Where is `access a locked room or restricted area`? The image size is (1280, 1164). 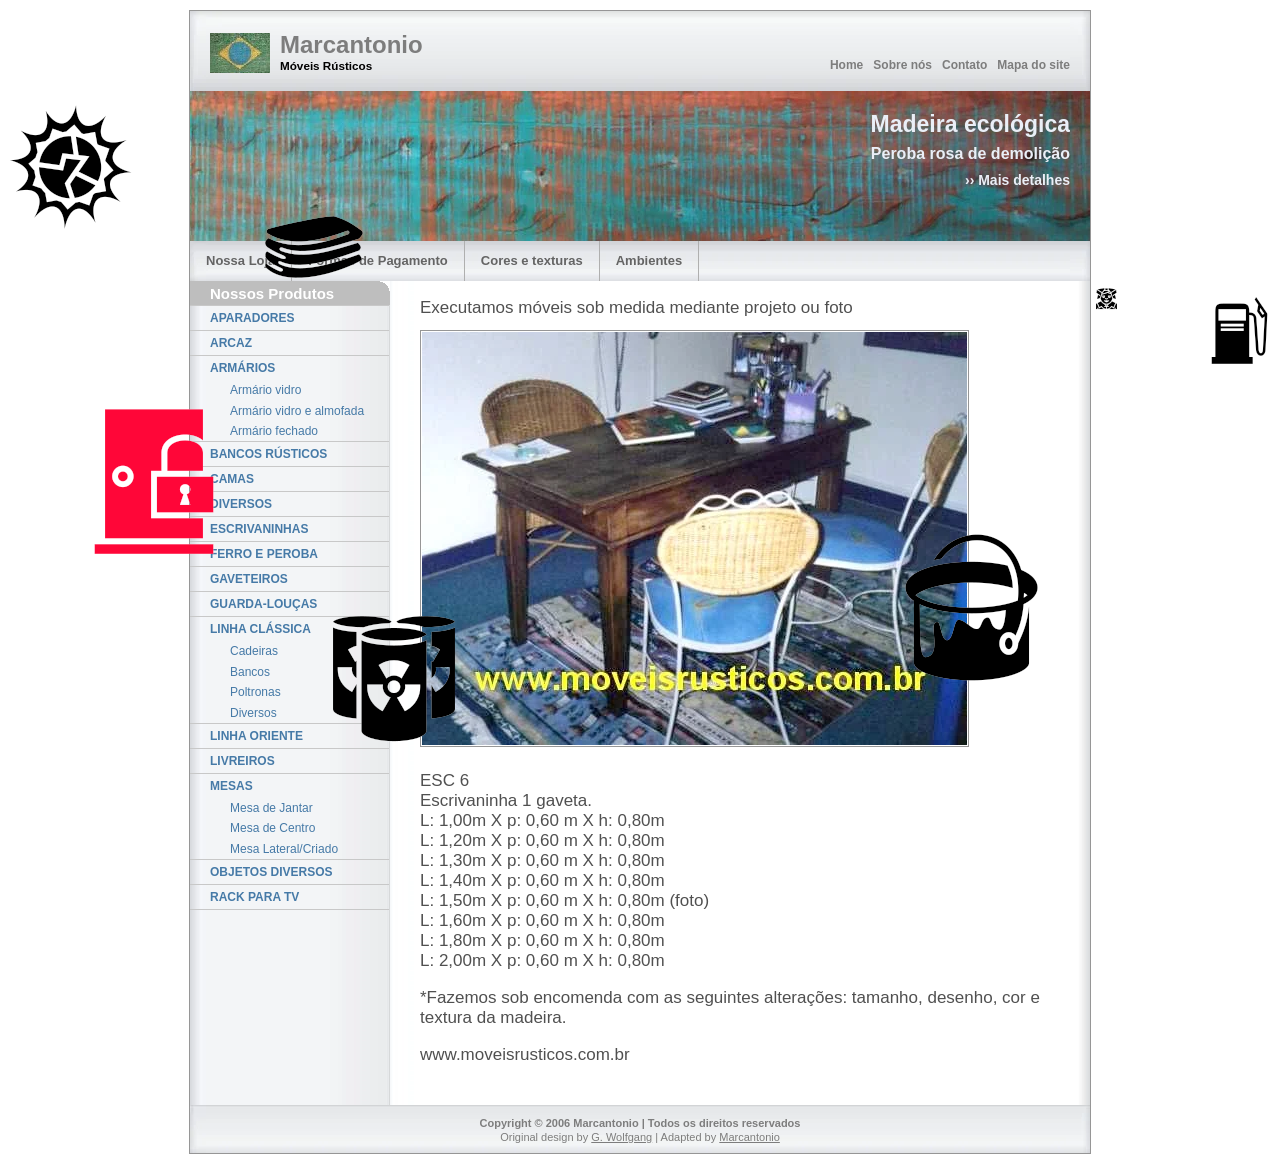 access a locked room or restricted area is located at coordinates (154, 479).